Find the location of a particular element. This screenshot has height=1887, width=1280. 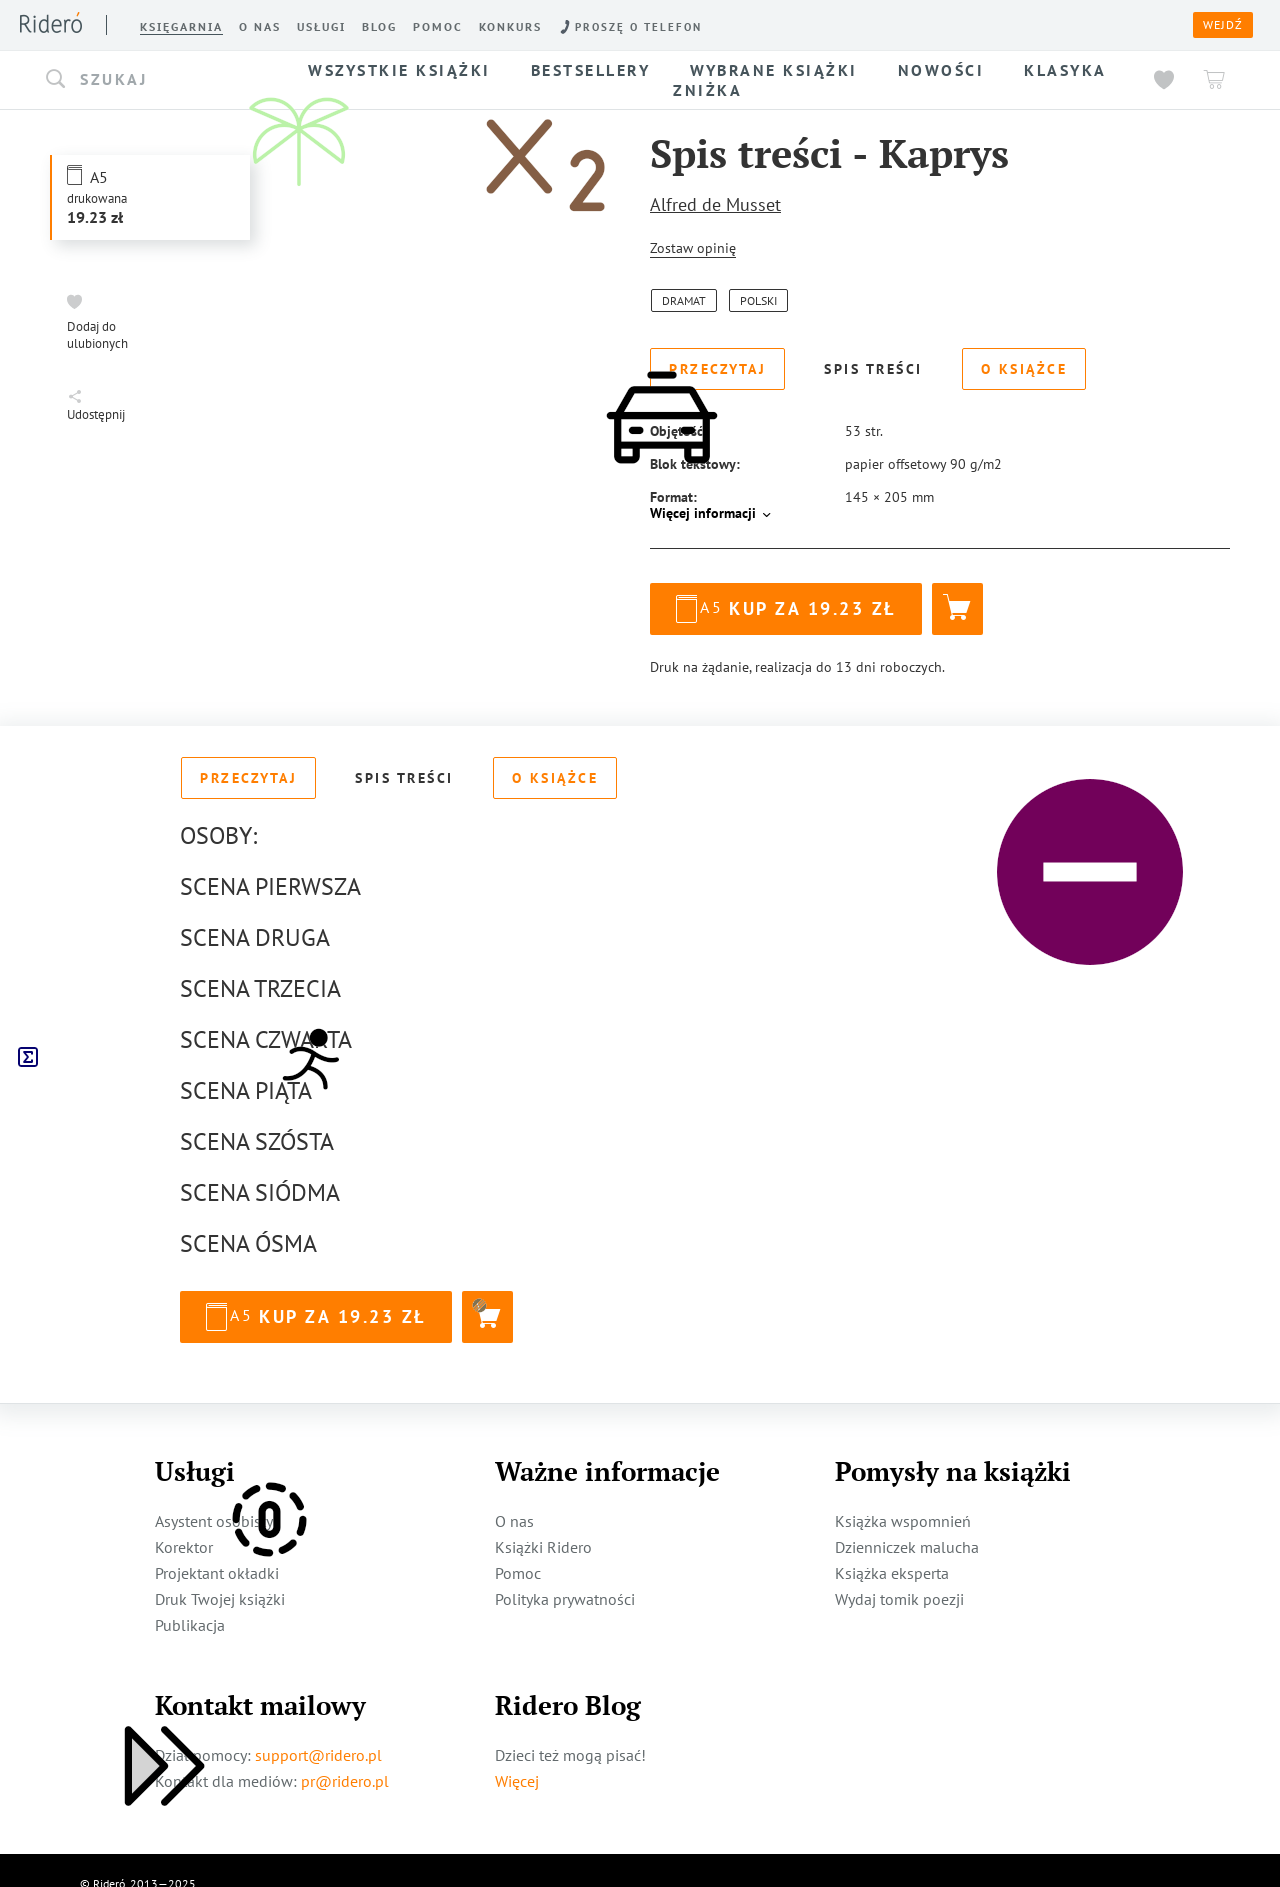

remove an item from a list is located at coordinates (1090, 872).